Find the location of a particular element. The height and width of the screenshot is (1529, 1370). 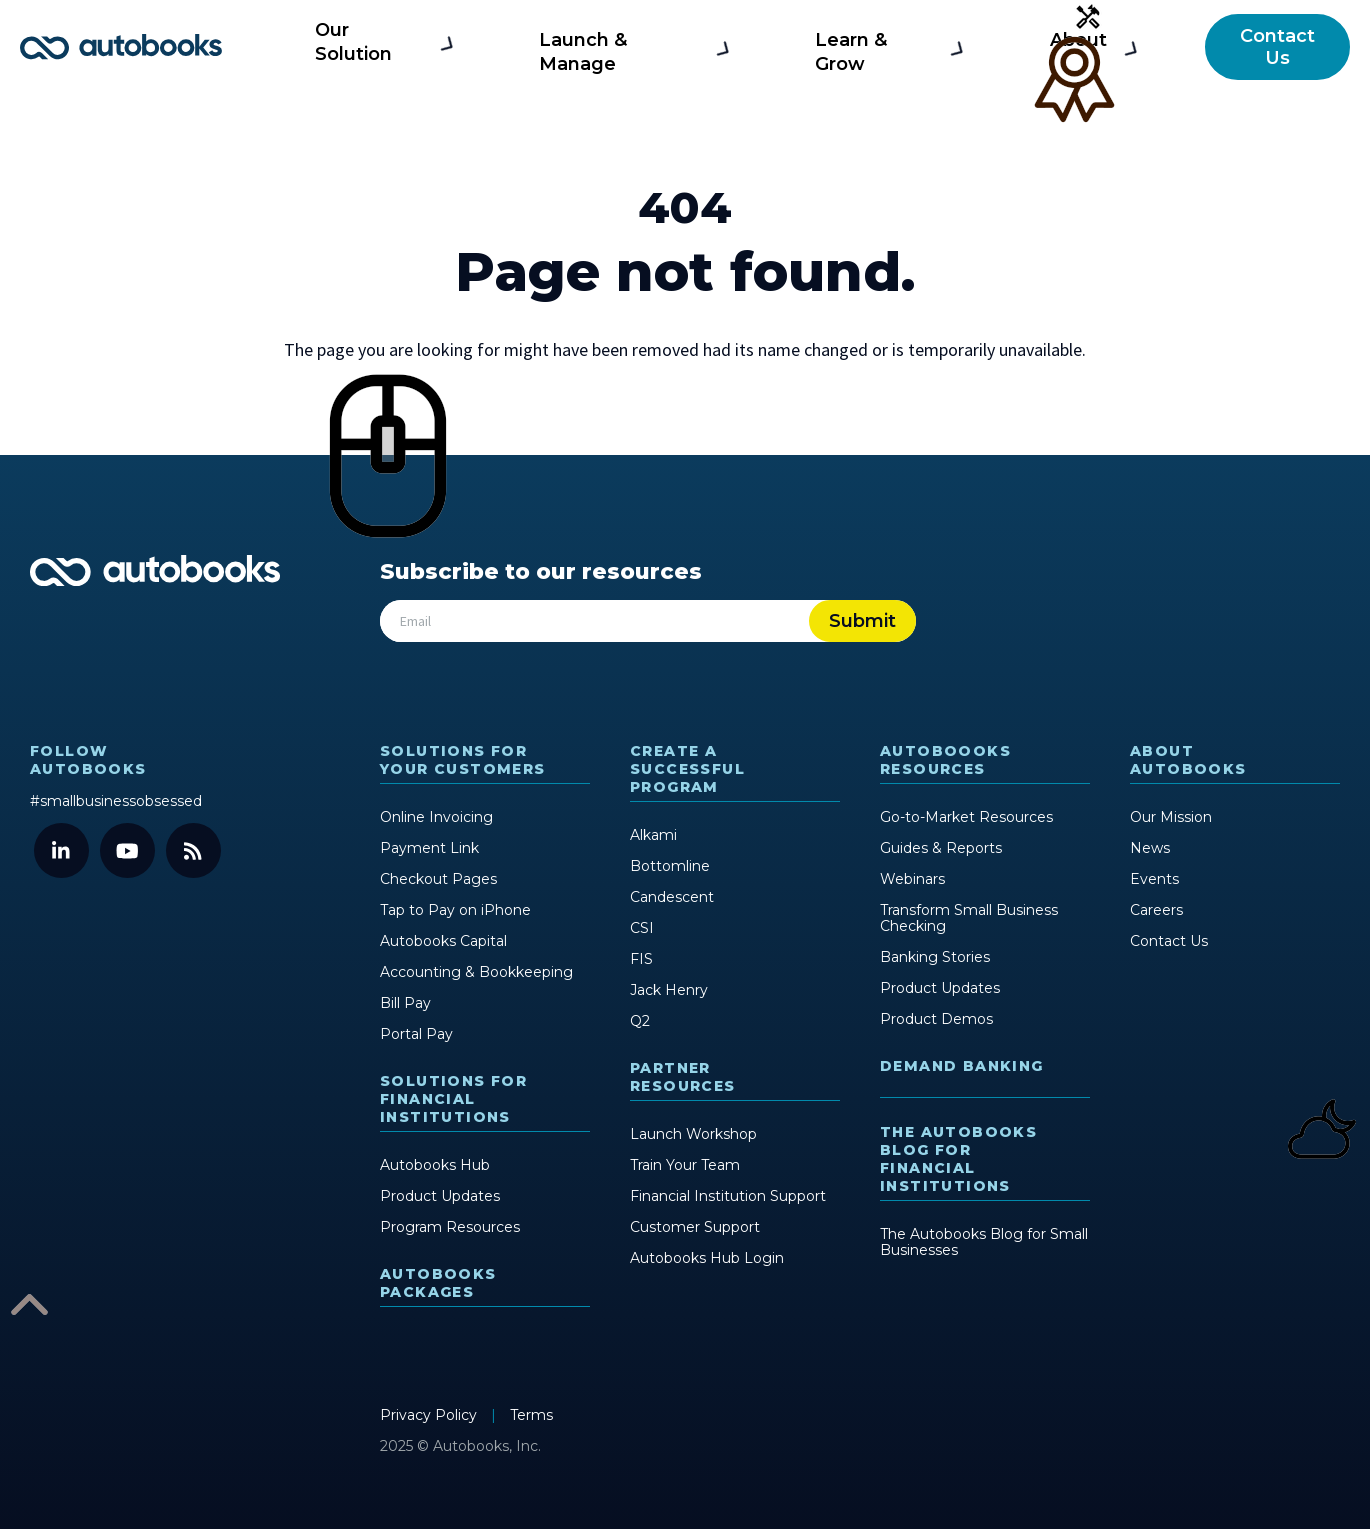

indicates cloudy night weather conditions is located at coordinates (1322, 1129).